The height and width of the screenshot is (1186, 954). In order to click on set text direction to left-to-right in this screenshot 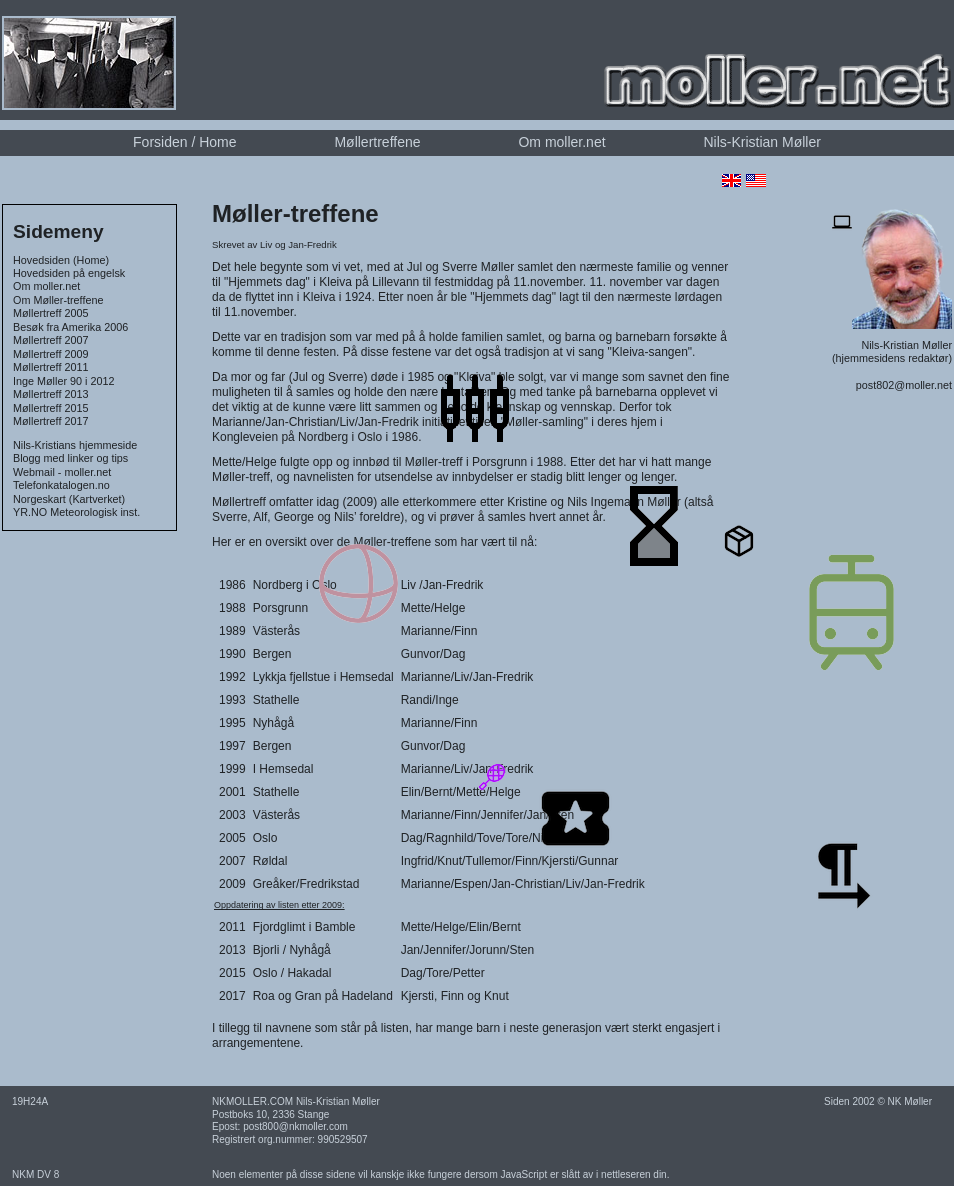, I will do `click(841, 876)`.